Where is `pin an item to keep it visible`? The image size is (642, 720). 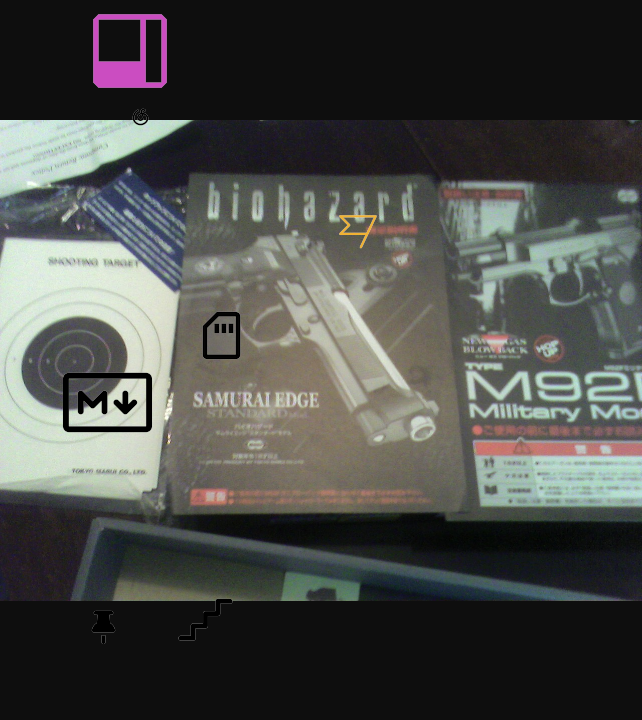 pin an item to keep it visible is located at coordinates (103, 626).